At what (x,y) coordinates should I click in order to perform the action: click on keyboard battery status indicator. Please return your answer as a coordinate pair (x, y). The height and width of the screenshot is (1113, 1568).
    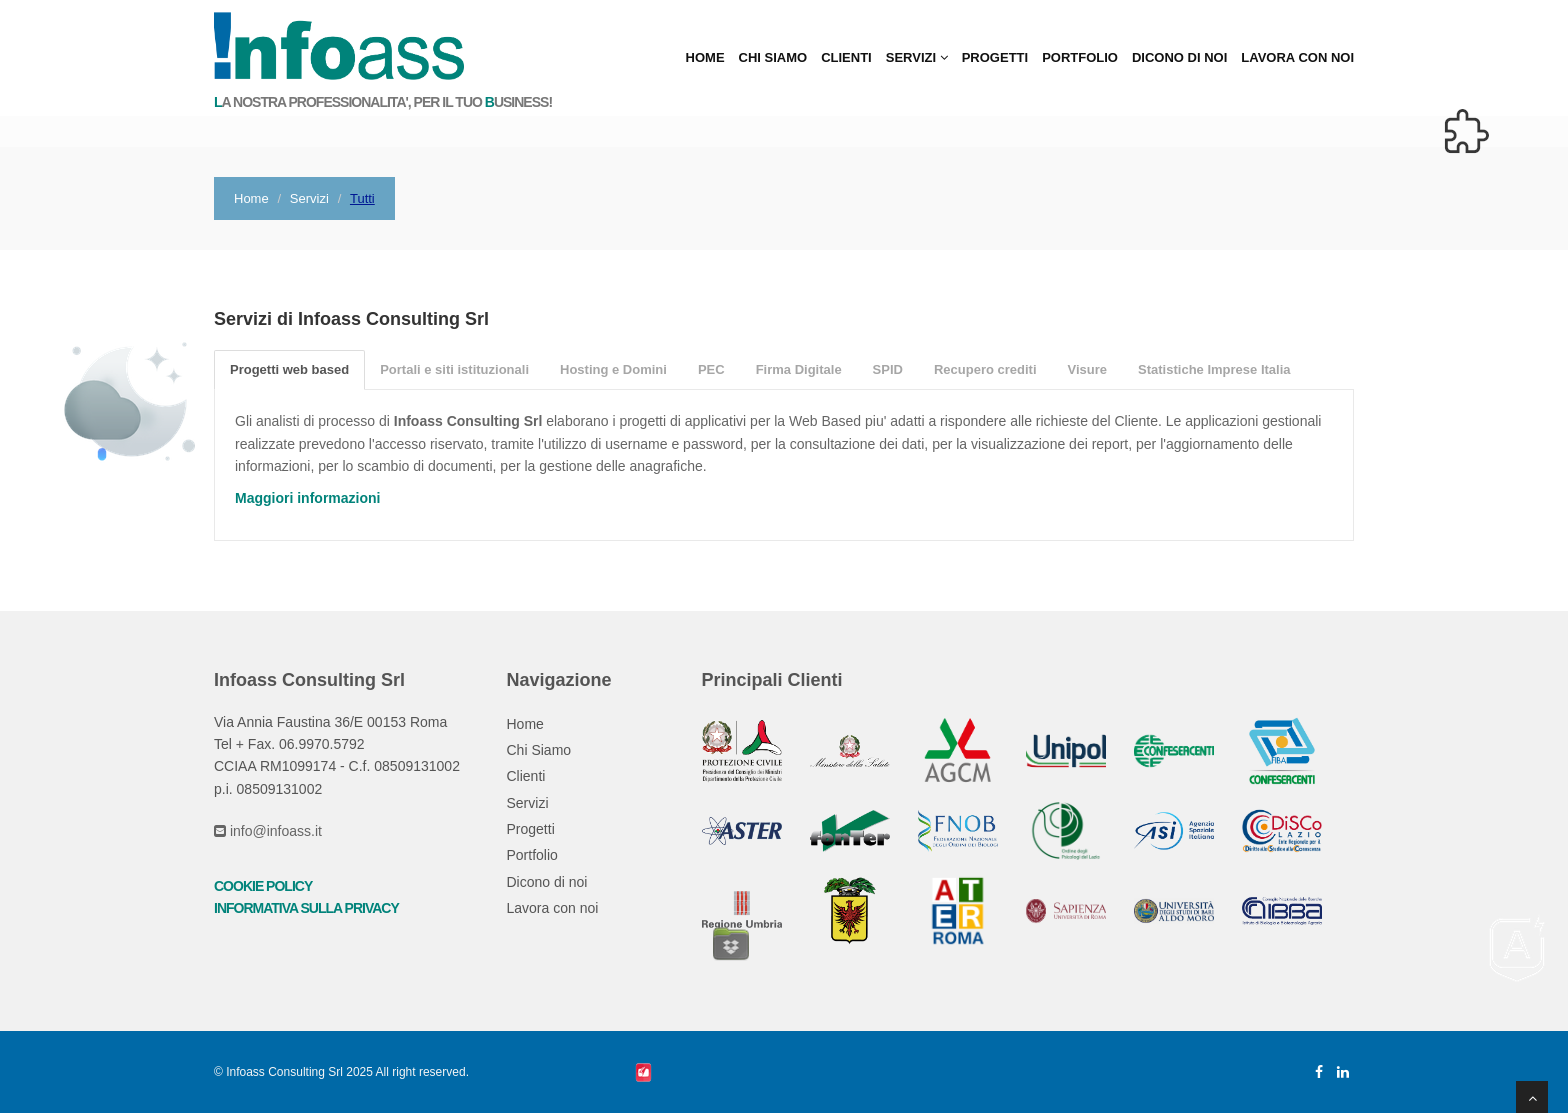
    Looking at the image, I should click on (1517, 948).